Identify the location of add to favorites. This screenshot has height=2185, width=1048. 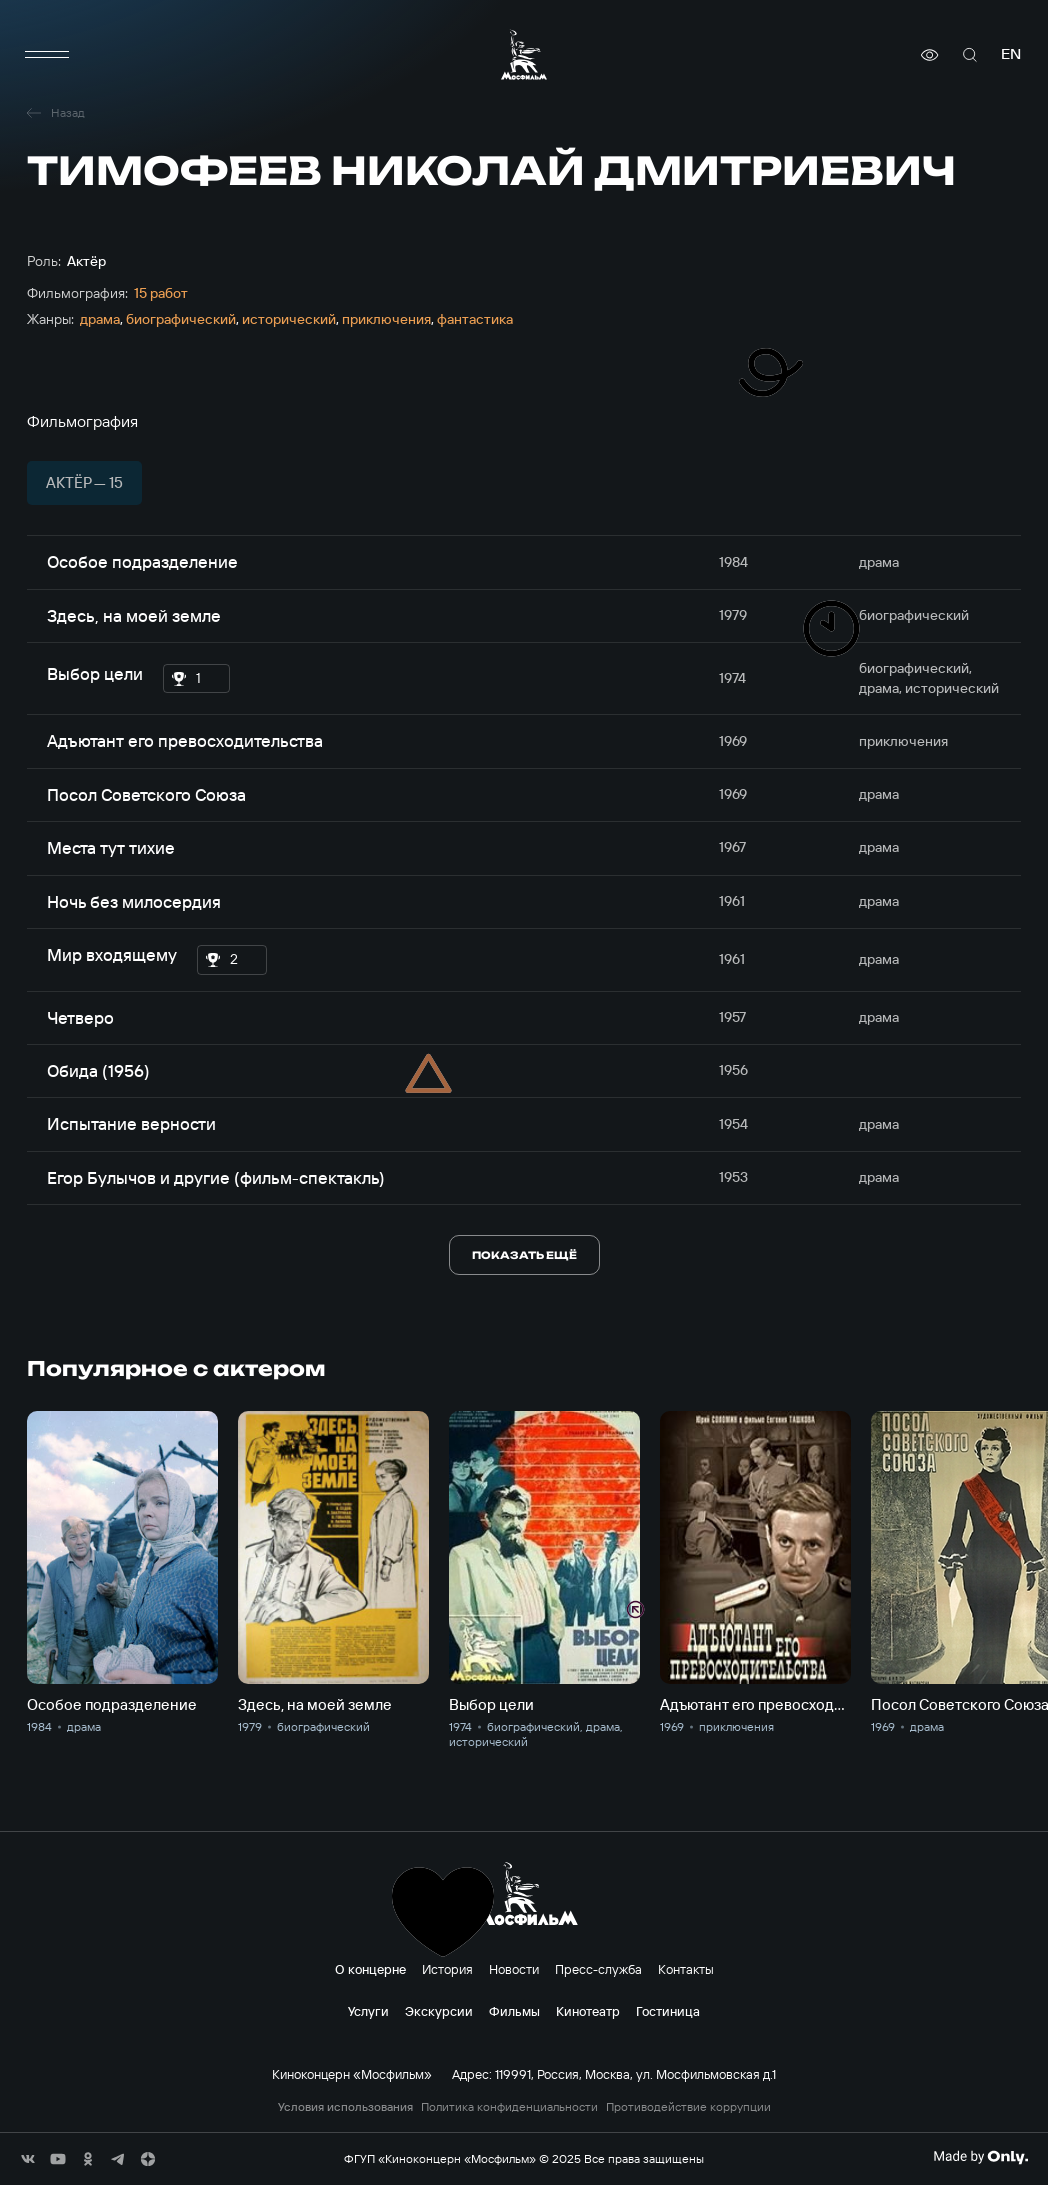
(443, 1912).